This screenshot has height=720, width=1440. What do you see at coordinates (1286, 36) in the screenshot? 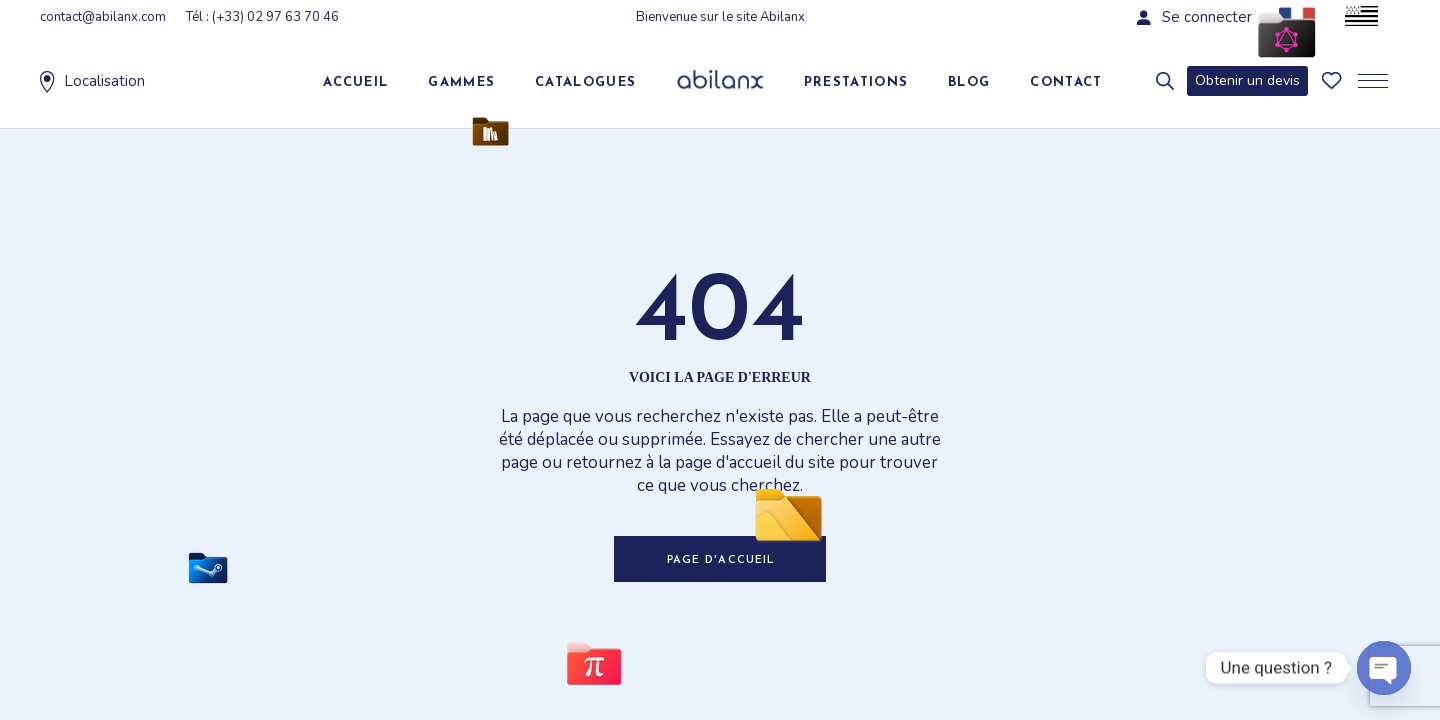
I see `open folder containing GraphQL project files` at bounding box center [1286, 36].